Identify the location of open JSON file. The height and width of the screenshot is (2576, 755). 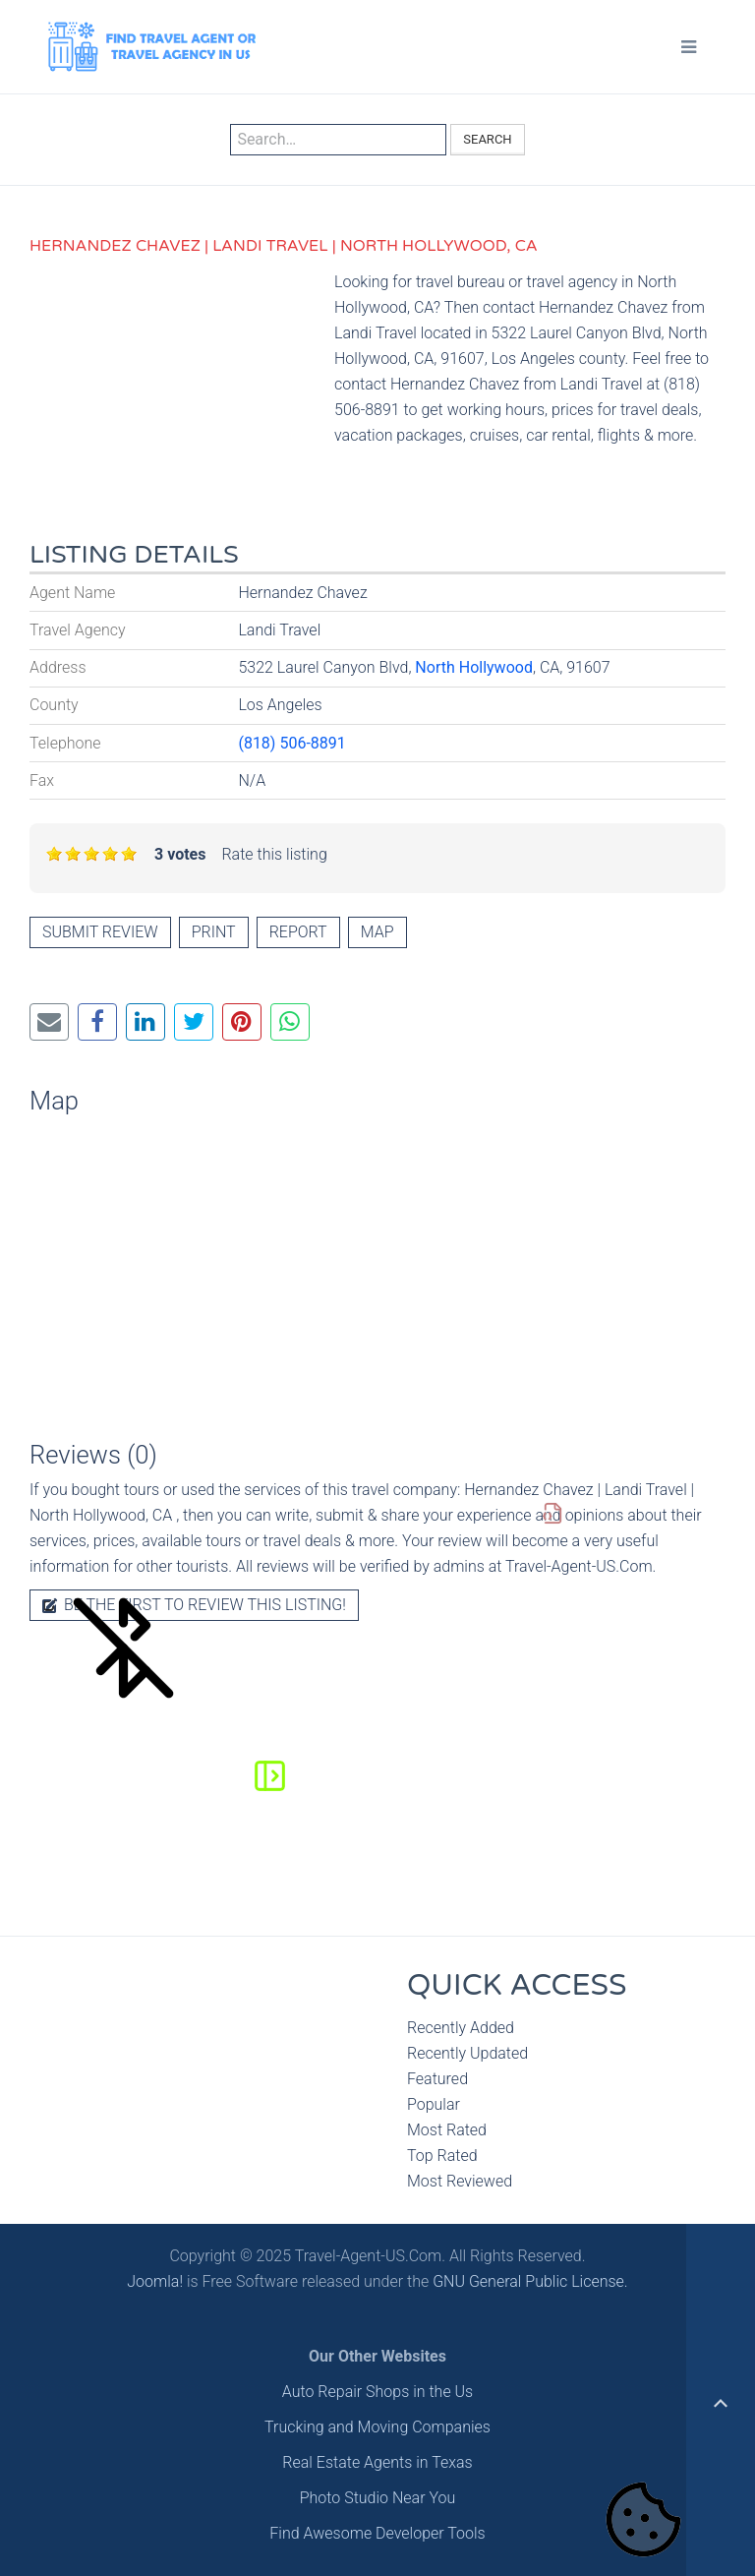
(552, 1513).